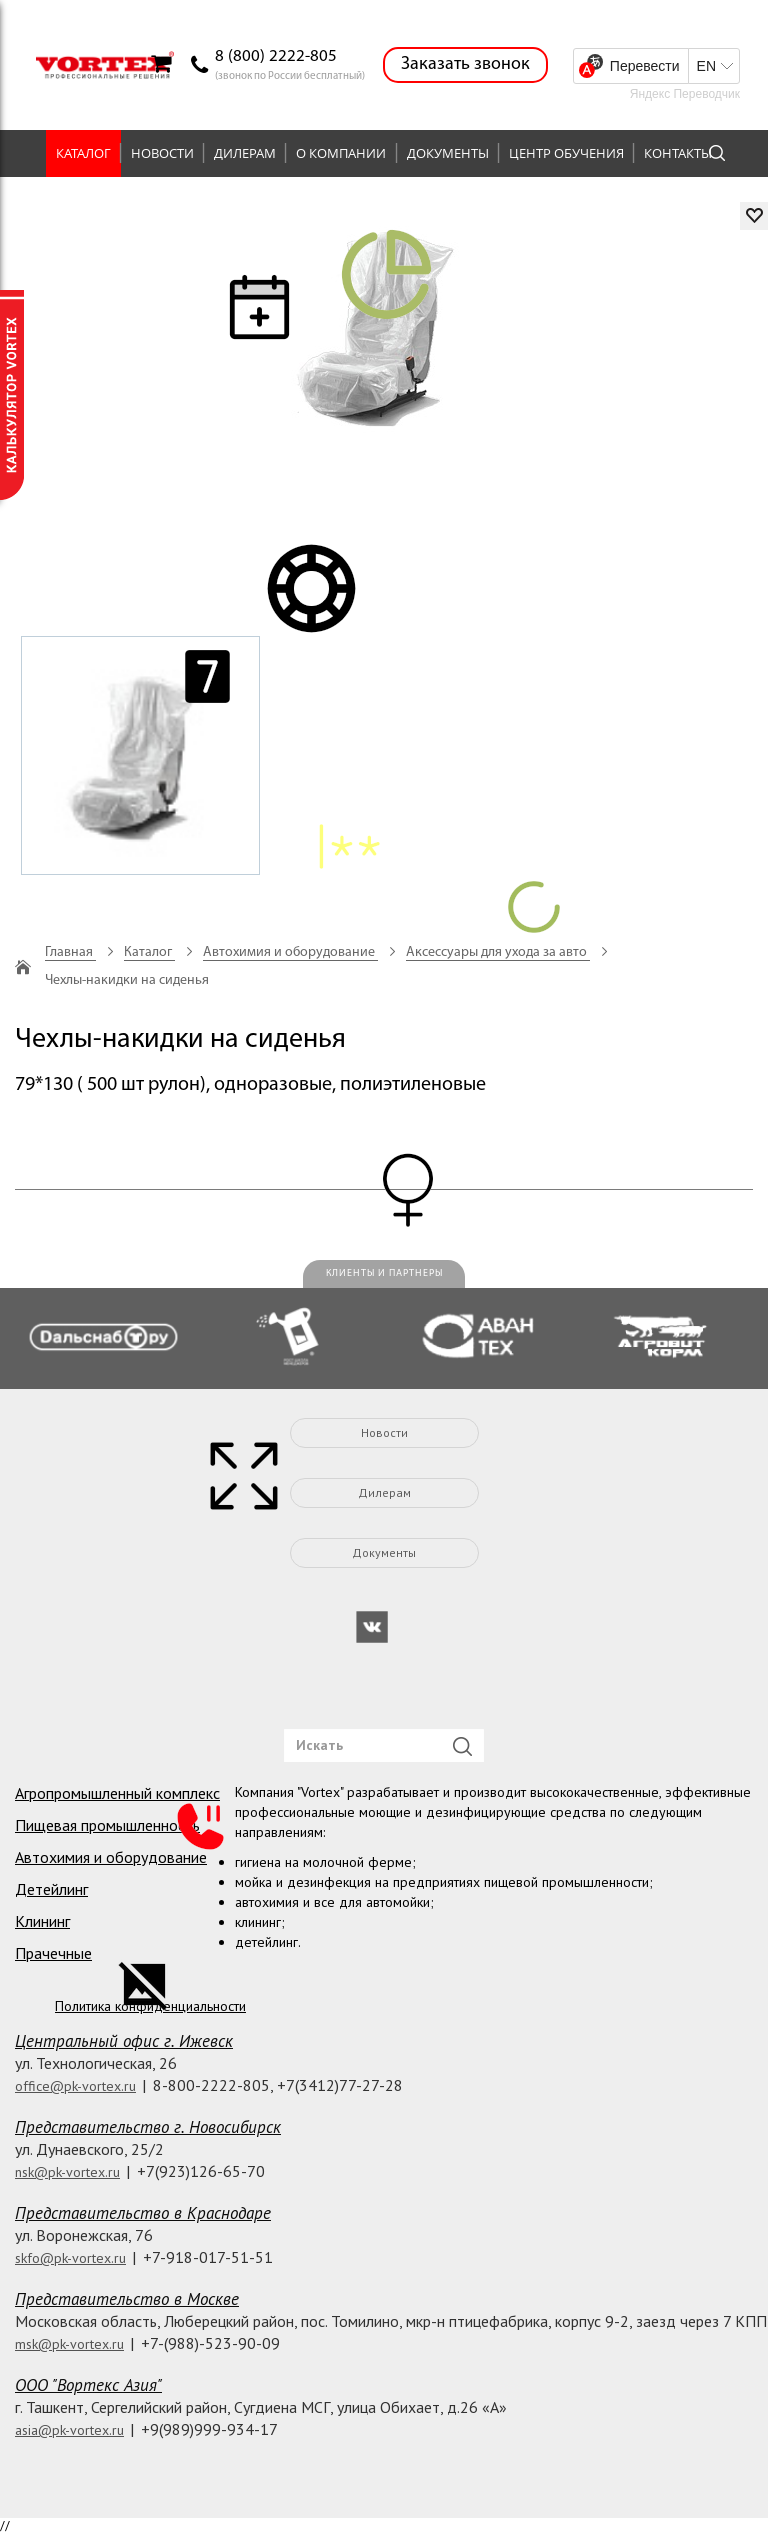 The height and width of the screenshot is (2538, 768). Describe the element at coordinates (346, 846) in the screenshot. I see `enter or view password field` at that location.